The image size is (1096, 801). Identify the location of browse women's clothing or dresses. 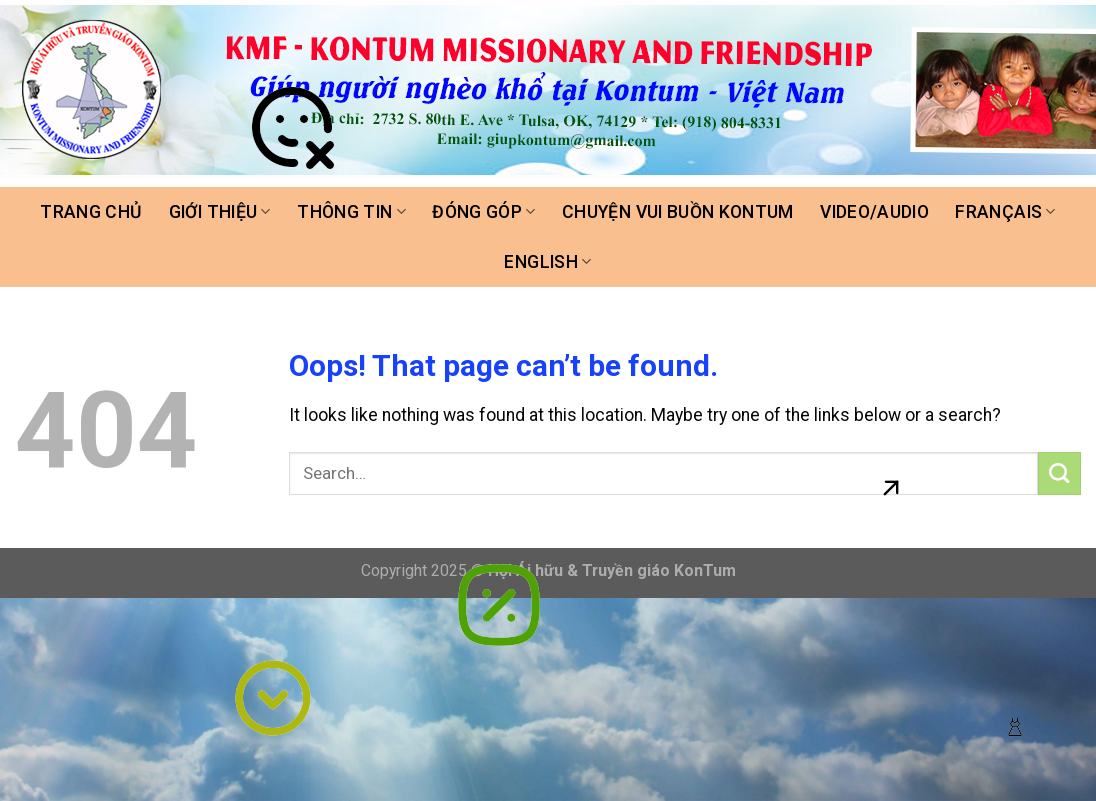
(1015, 728).